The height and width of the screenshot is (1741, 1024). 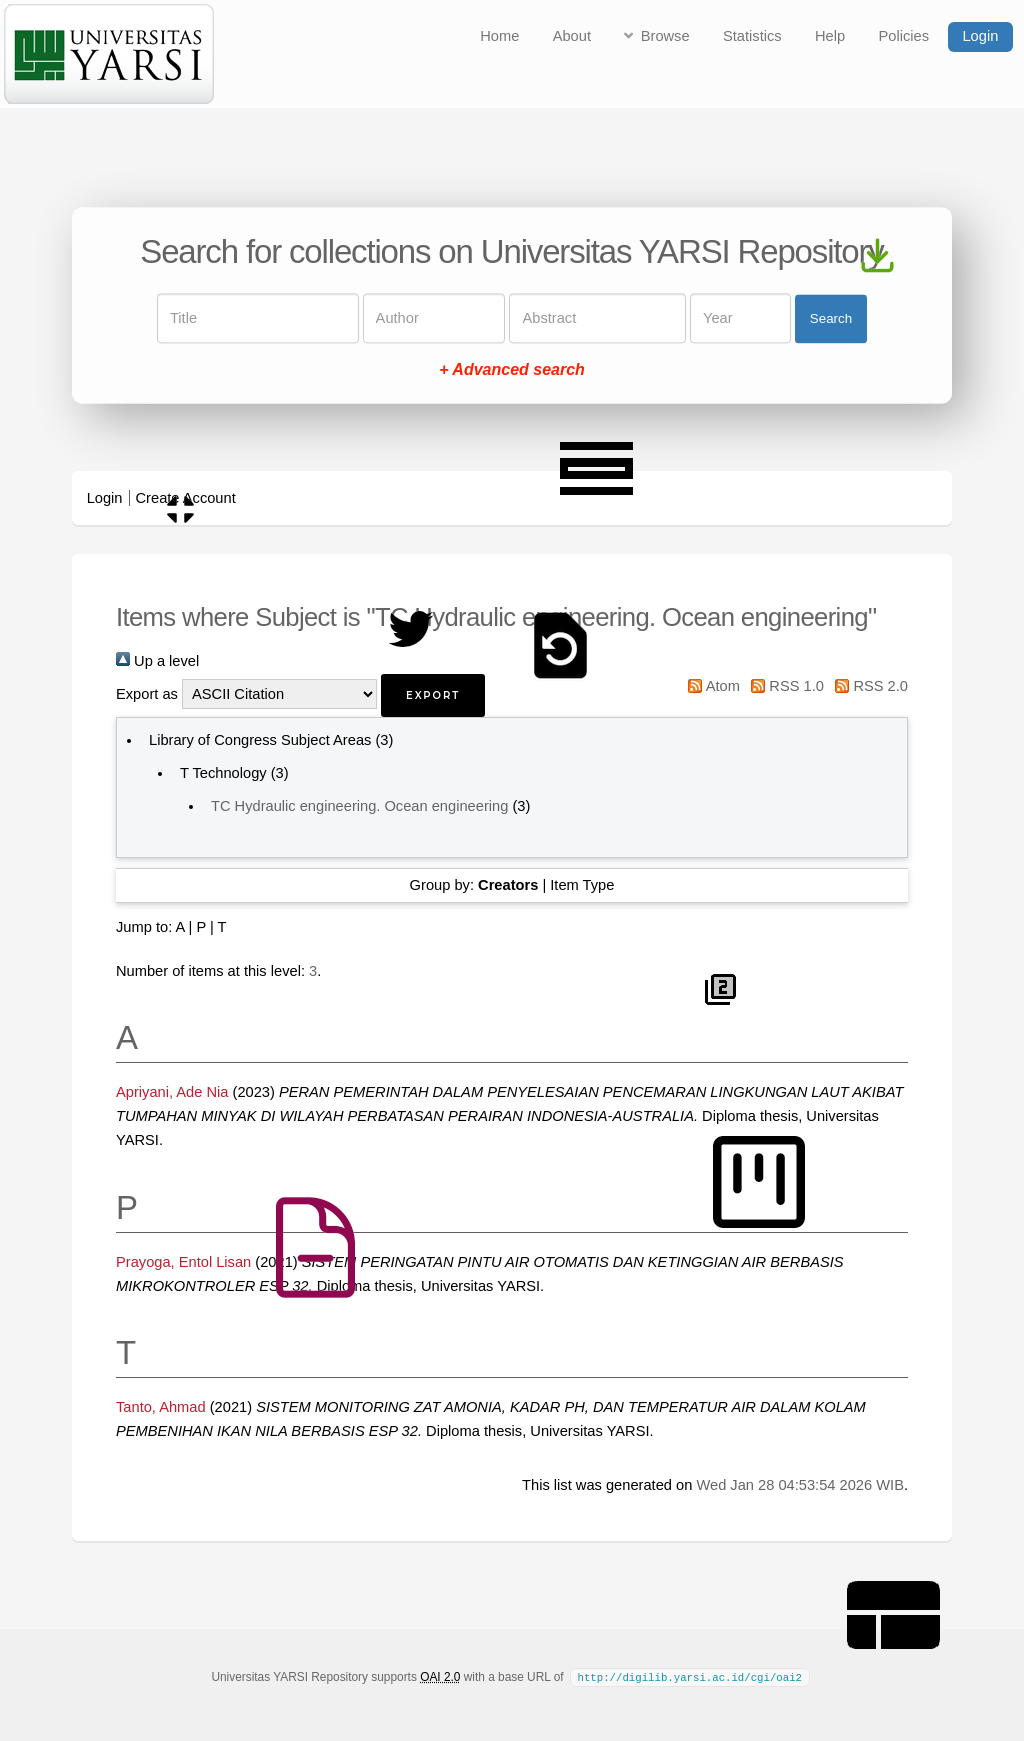 I want to click on open project board or kanban view, so click(x=759, y=1182).